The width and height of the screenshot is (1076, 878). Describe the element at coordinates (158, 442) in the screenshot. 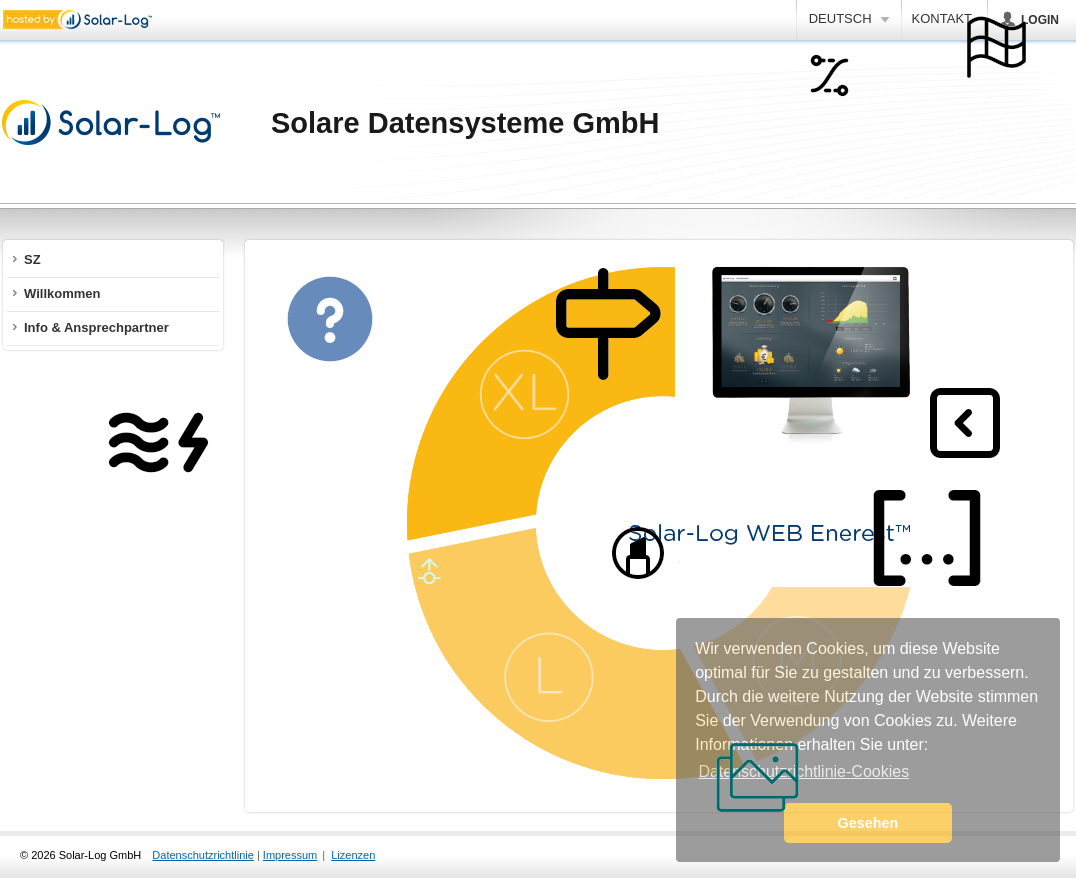

I see `hydroelectric power generation` at that location.